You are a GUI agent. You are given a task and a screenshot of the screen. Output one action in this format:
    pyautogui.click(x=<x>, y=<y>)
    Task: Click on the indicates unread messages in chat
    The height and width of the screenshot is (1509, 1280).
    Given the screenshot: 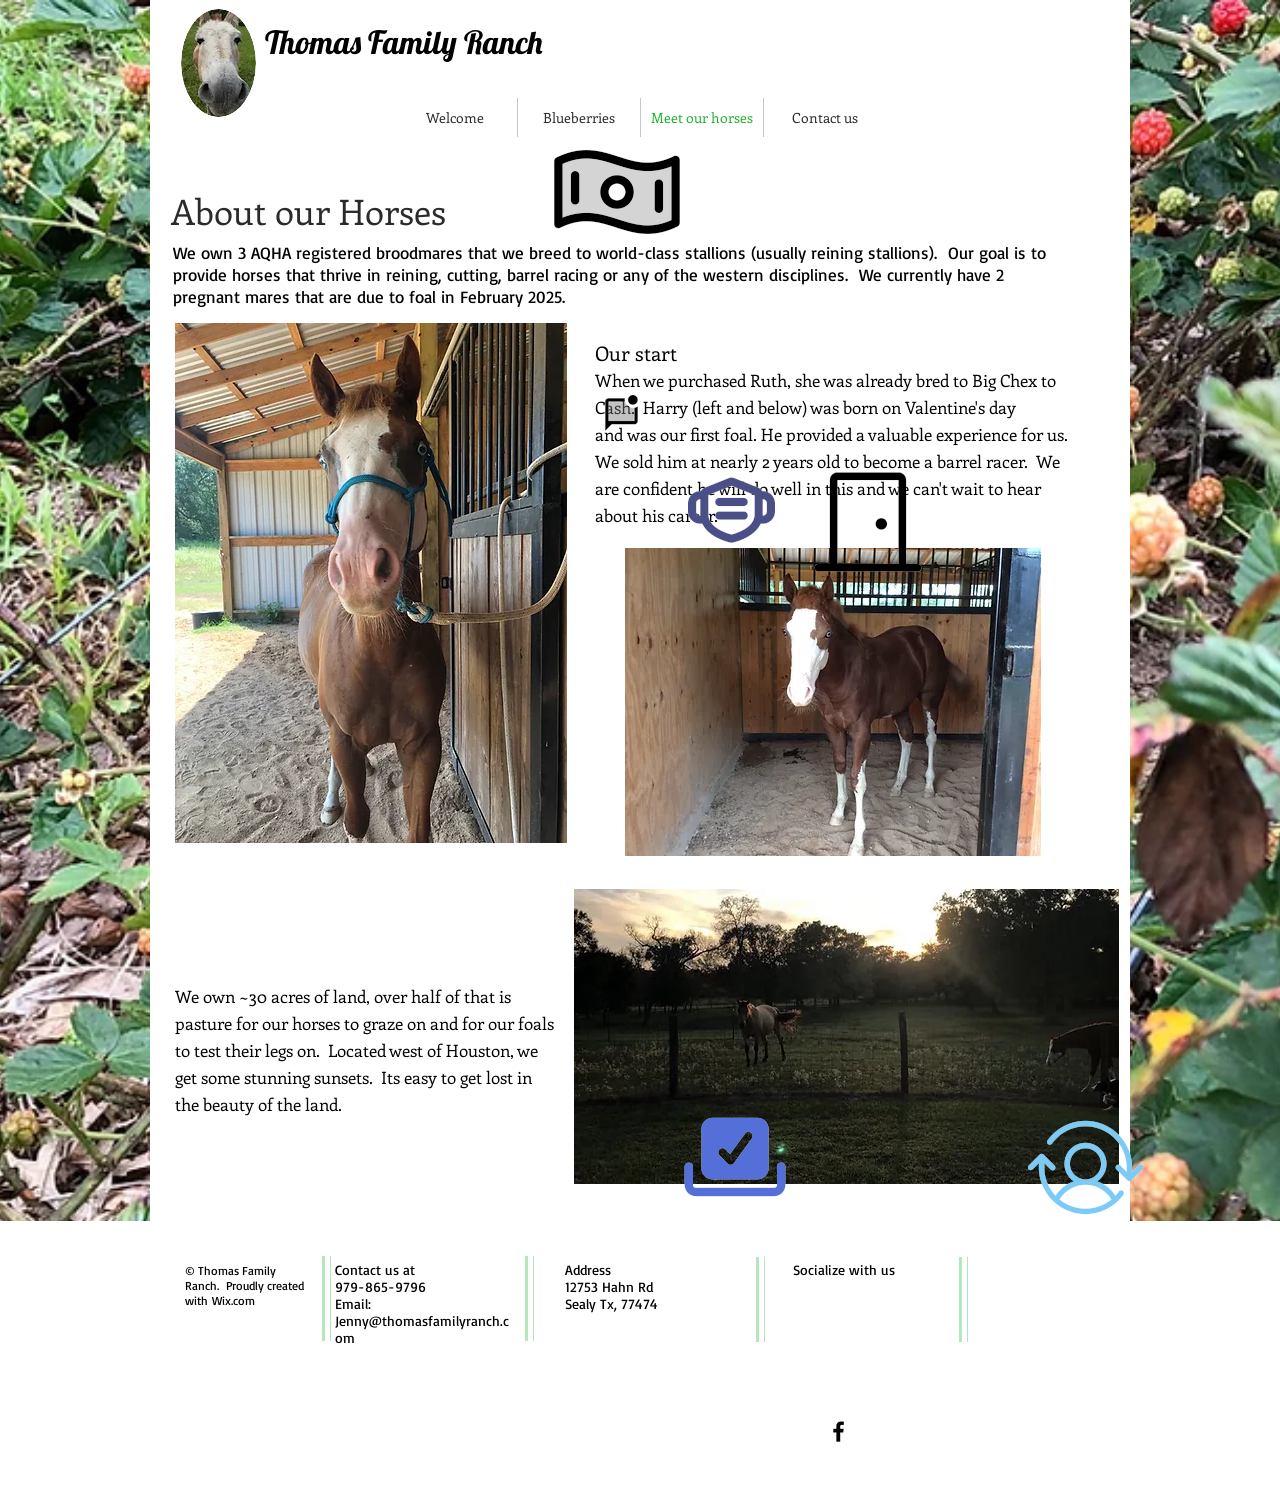 What is the action you would take?
    pyautogui.click(x=621, y=414)
    